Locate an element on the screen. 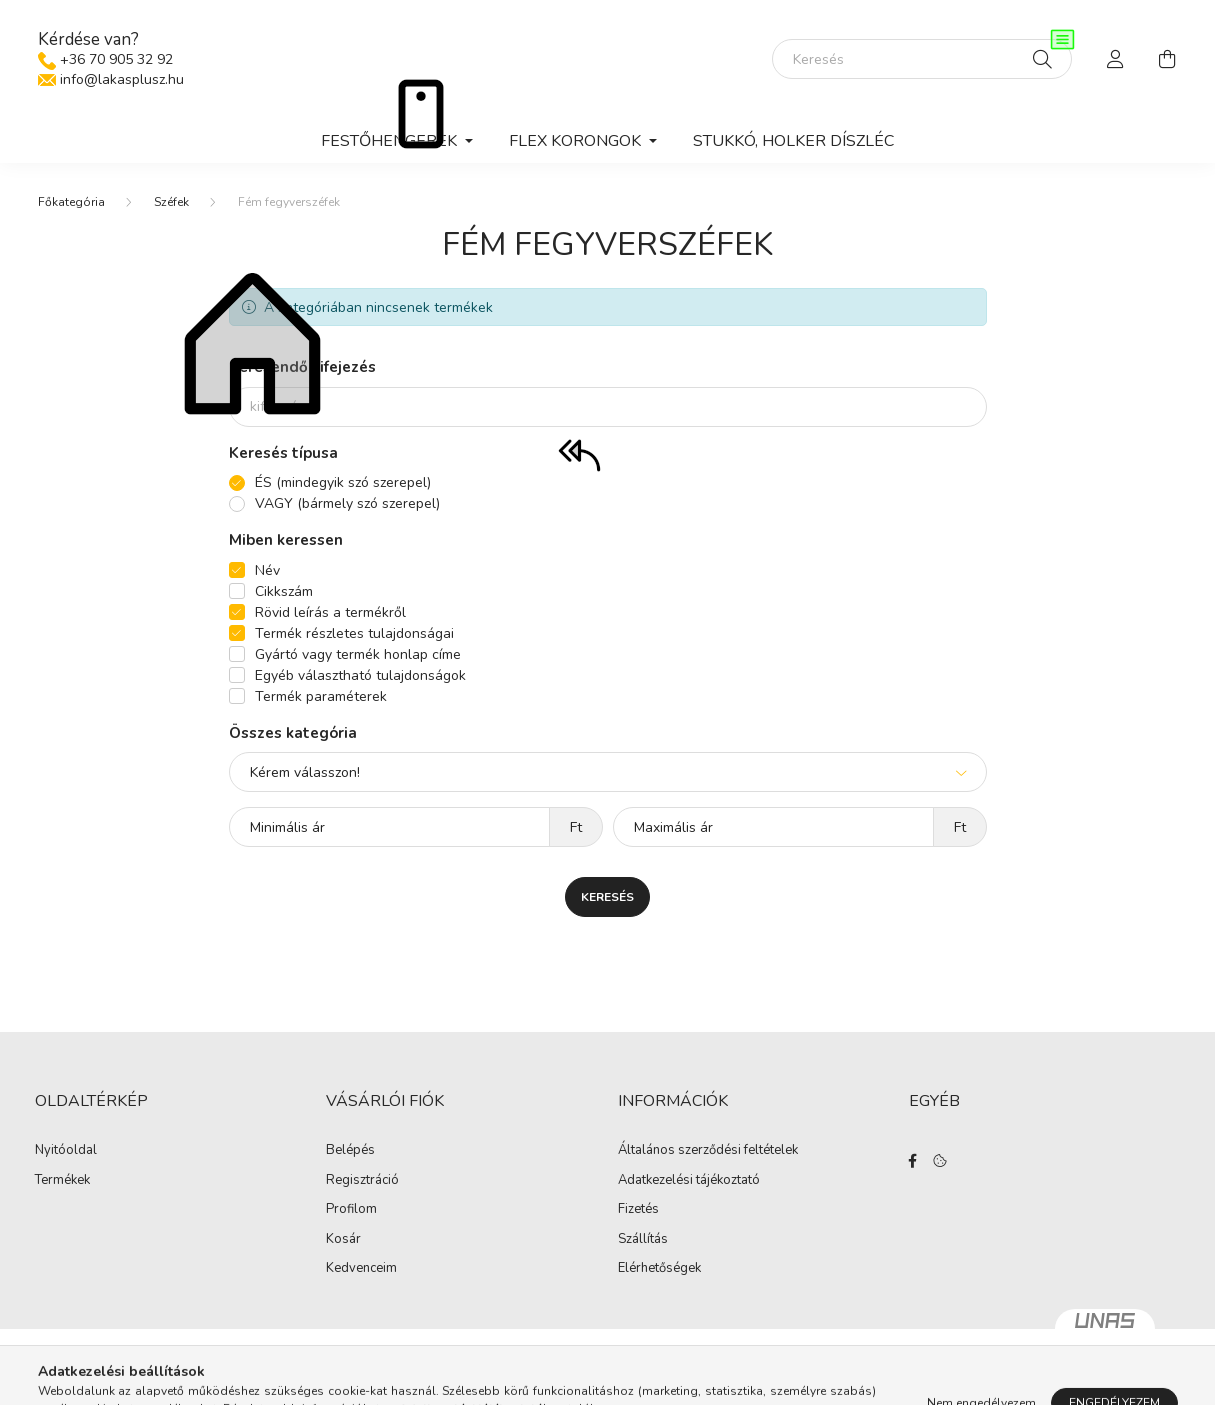 The width and height of the screenshot is (1215, 1405). navigate to home screen is located at coordinates (252, 346).